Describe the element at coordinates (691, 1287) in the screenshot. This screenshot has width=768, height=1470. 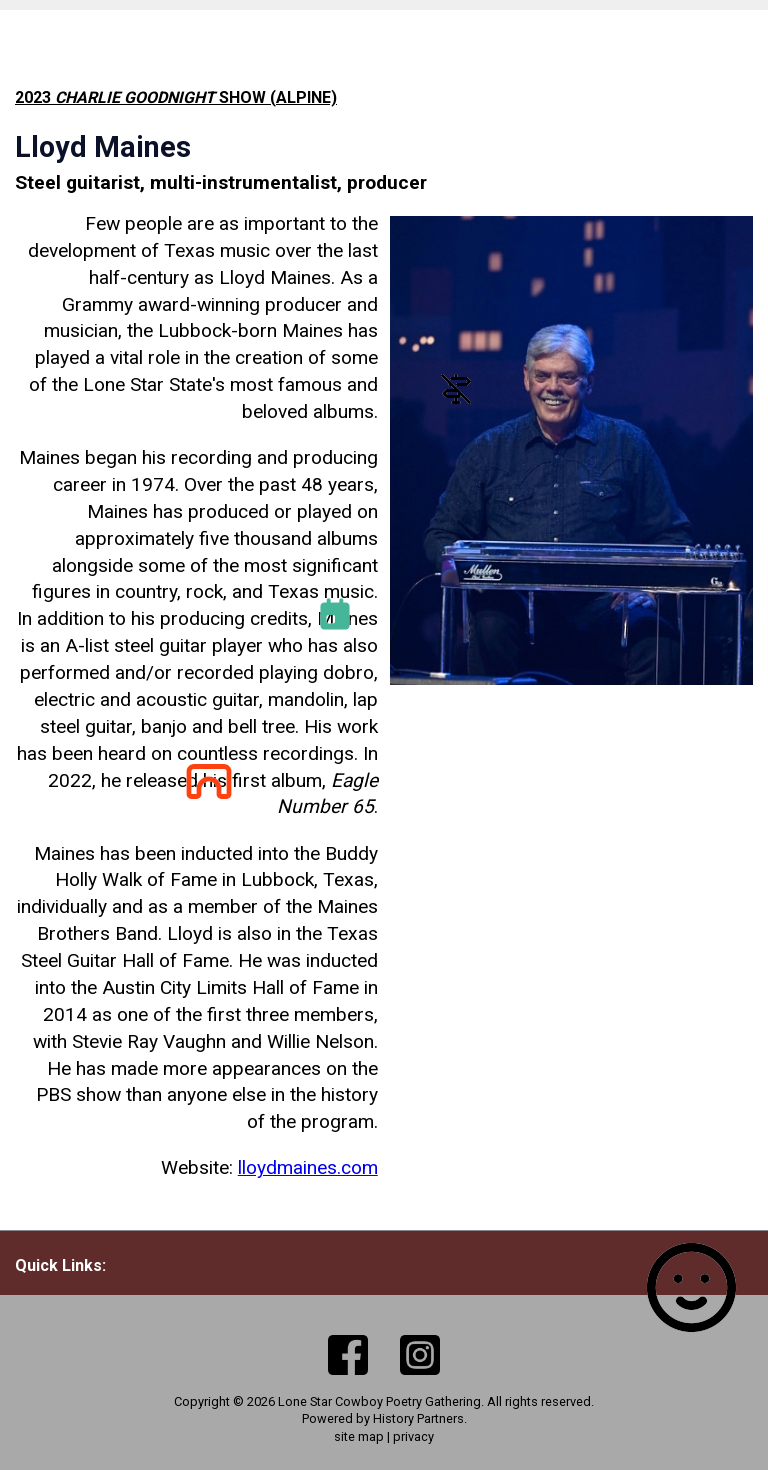
I see `add a reaction or emoji` at that location.